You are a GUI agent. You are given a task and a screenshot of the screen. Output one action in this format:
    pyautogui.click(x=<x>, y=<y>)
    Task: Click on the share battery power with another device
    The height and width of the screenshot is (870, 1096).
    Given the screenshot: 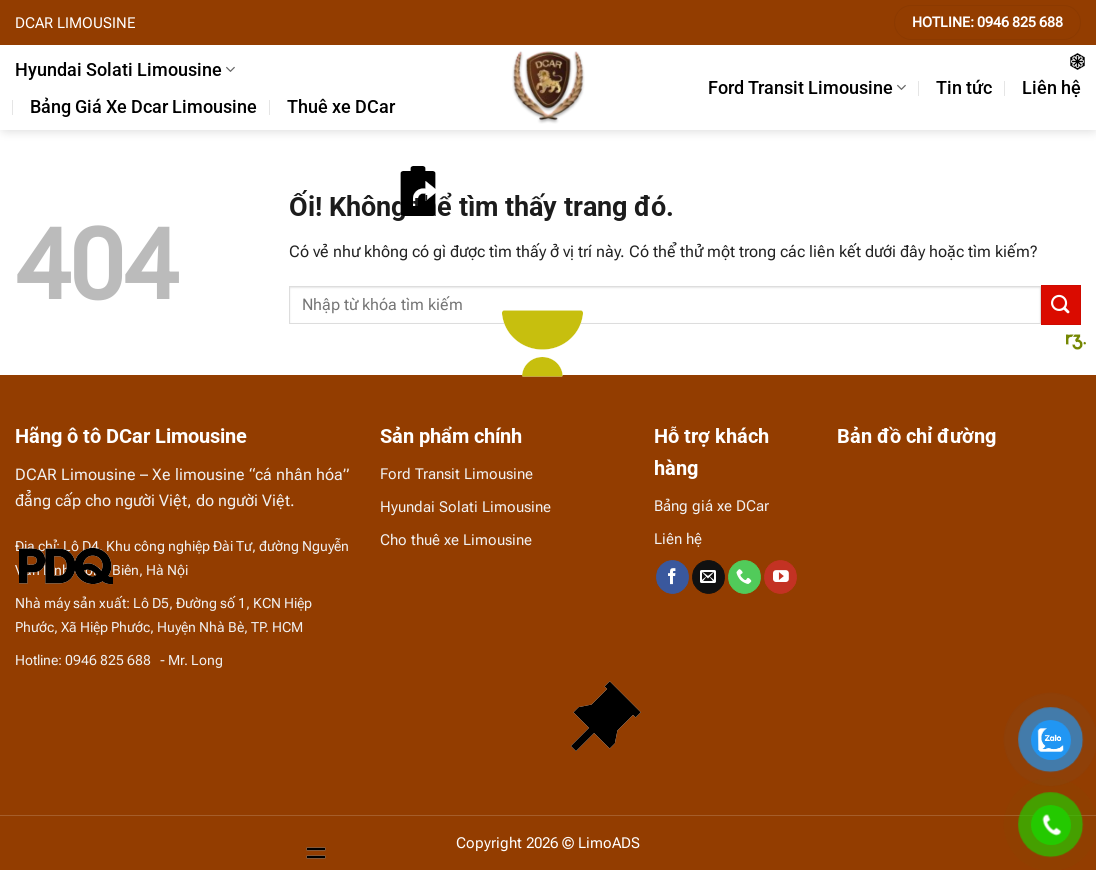 What is the action you would take?
    pyautogui.click(x=418, y=191)
    